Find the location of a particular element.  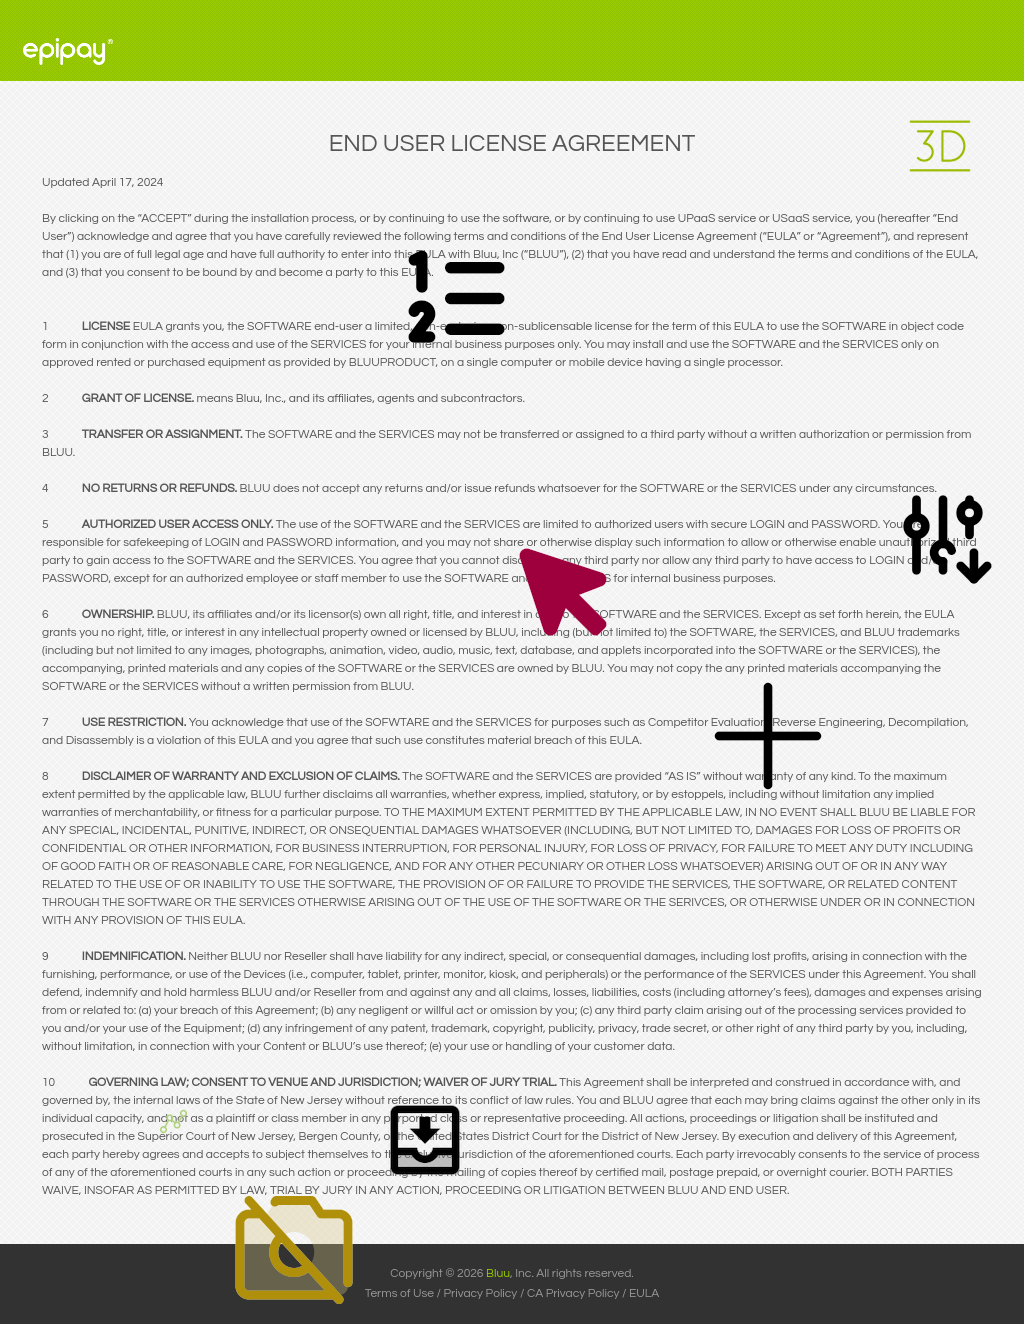

adjust settings or preferences is located at coordinates (943, 535).